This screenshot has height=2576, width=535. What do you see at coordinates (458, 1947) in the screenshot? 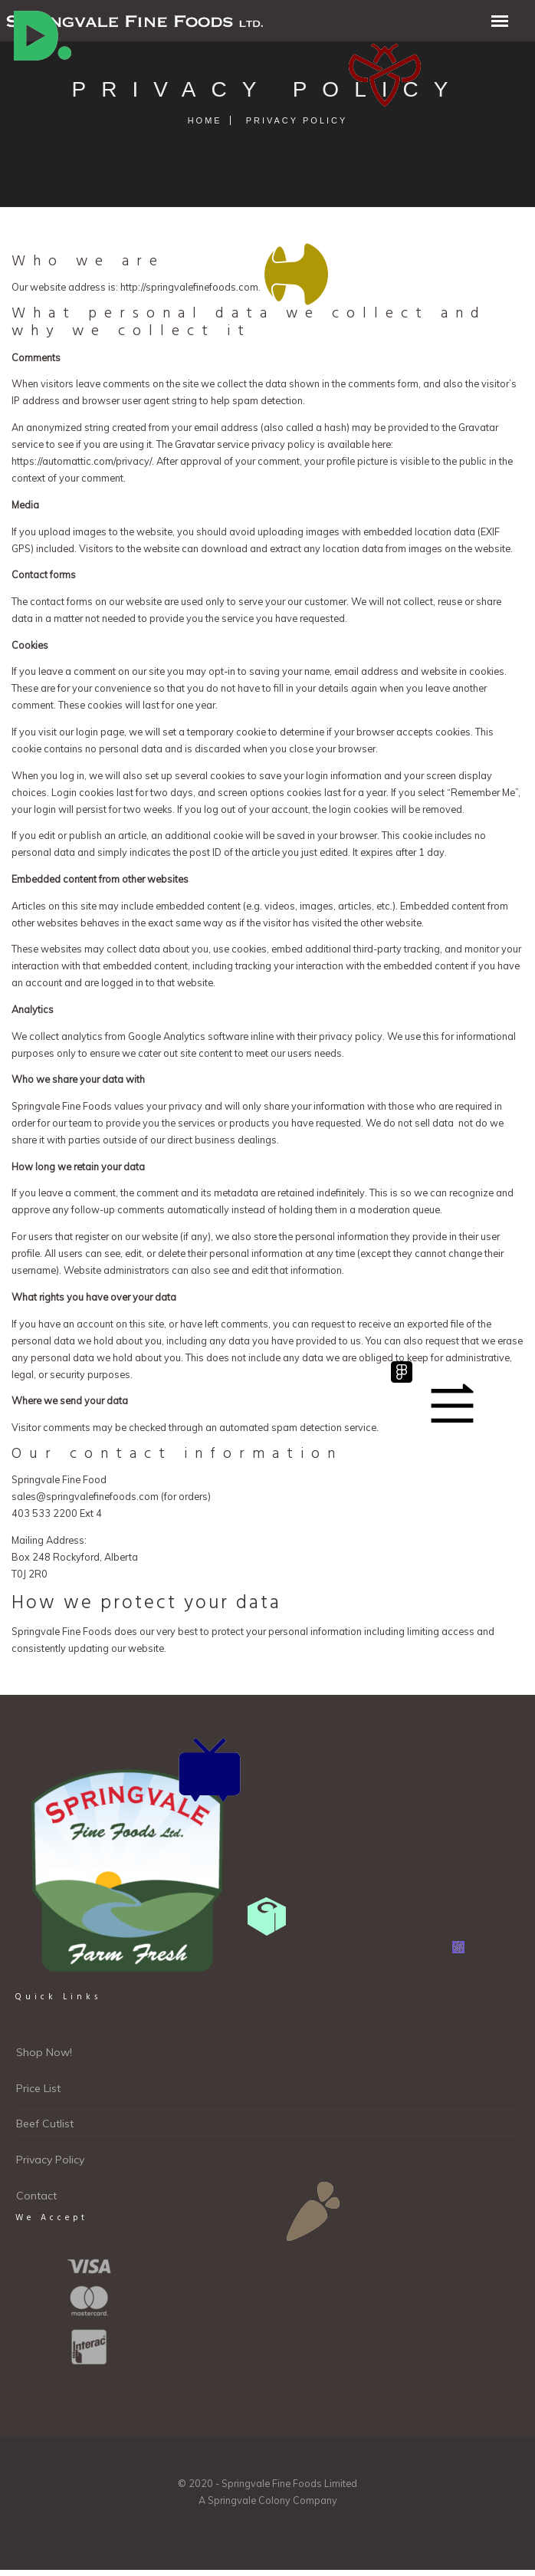
I see `visit codewars coding challenge platform` at bounding box center [458, 1947].